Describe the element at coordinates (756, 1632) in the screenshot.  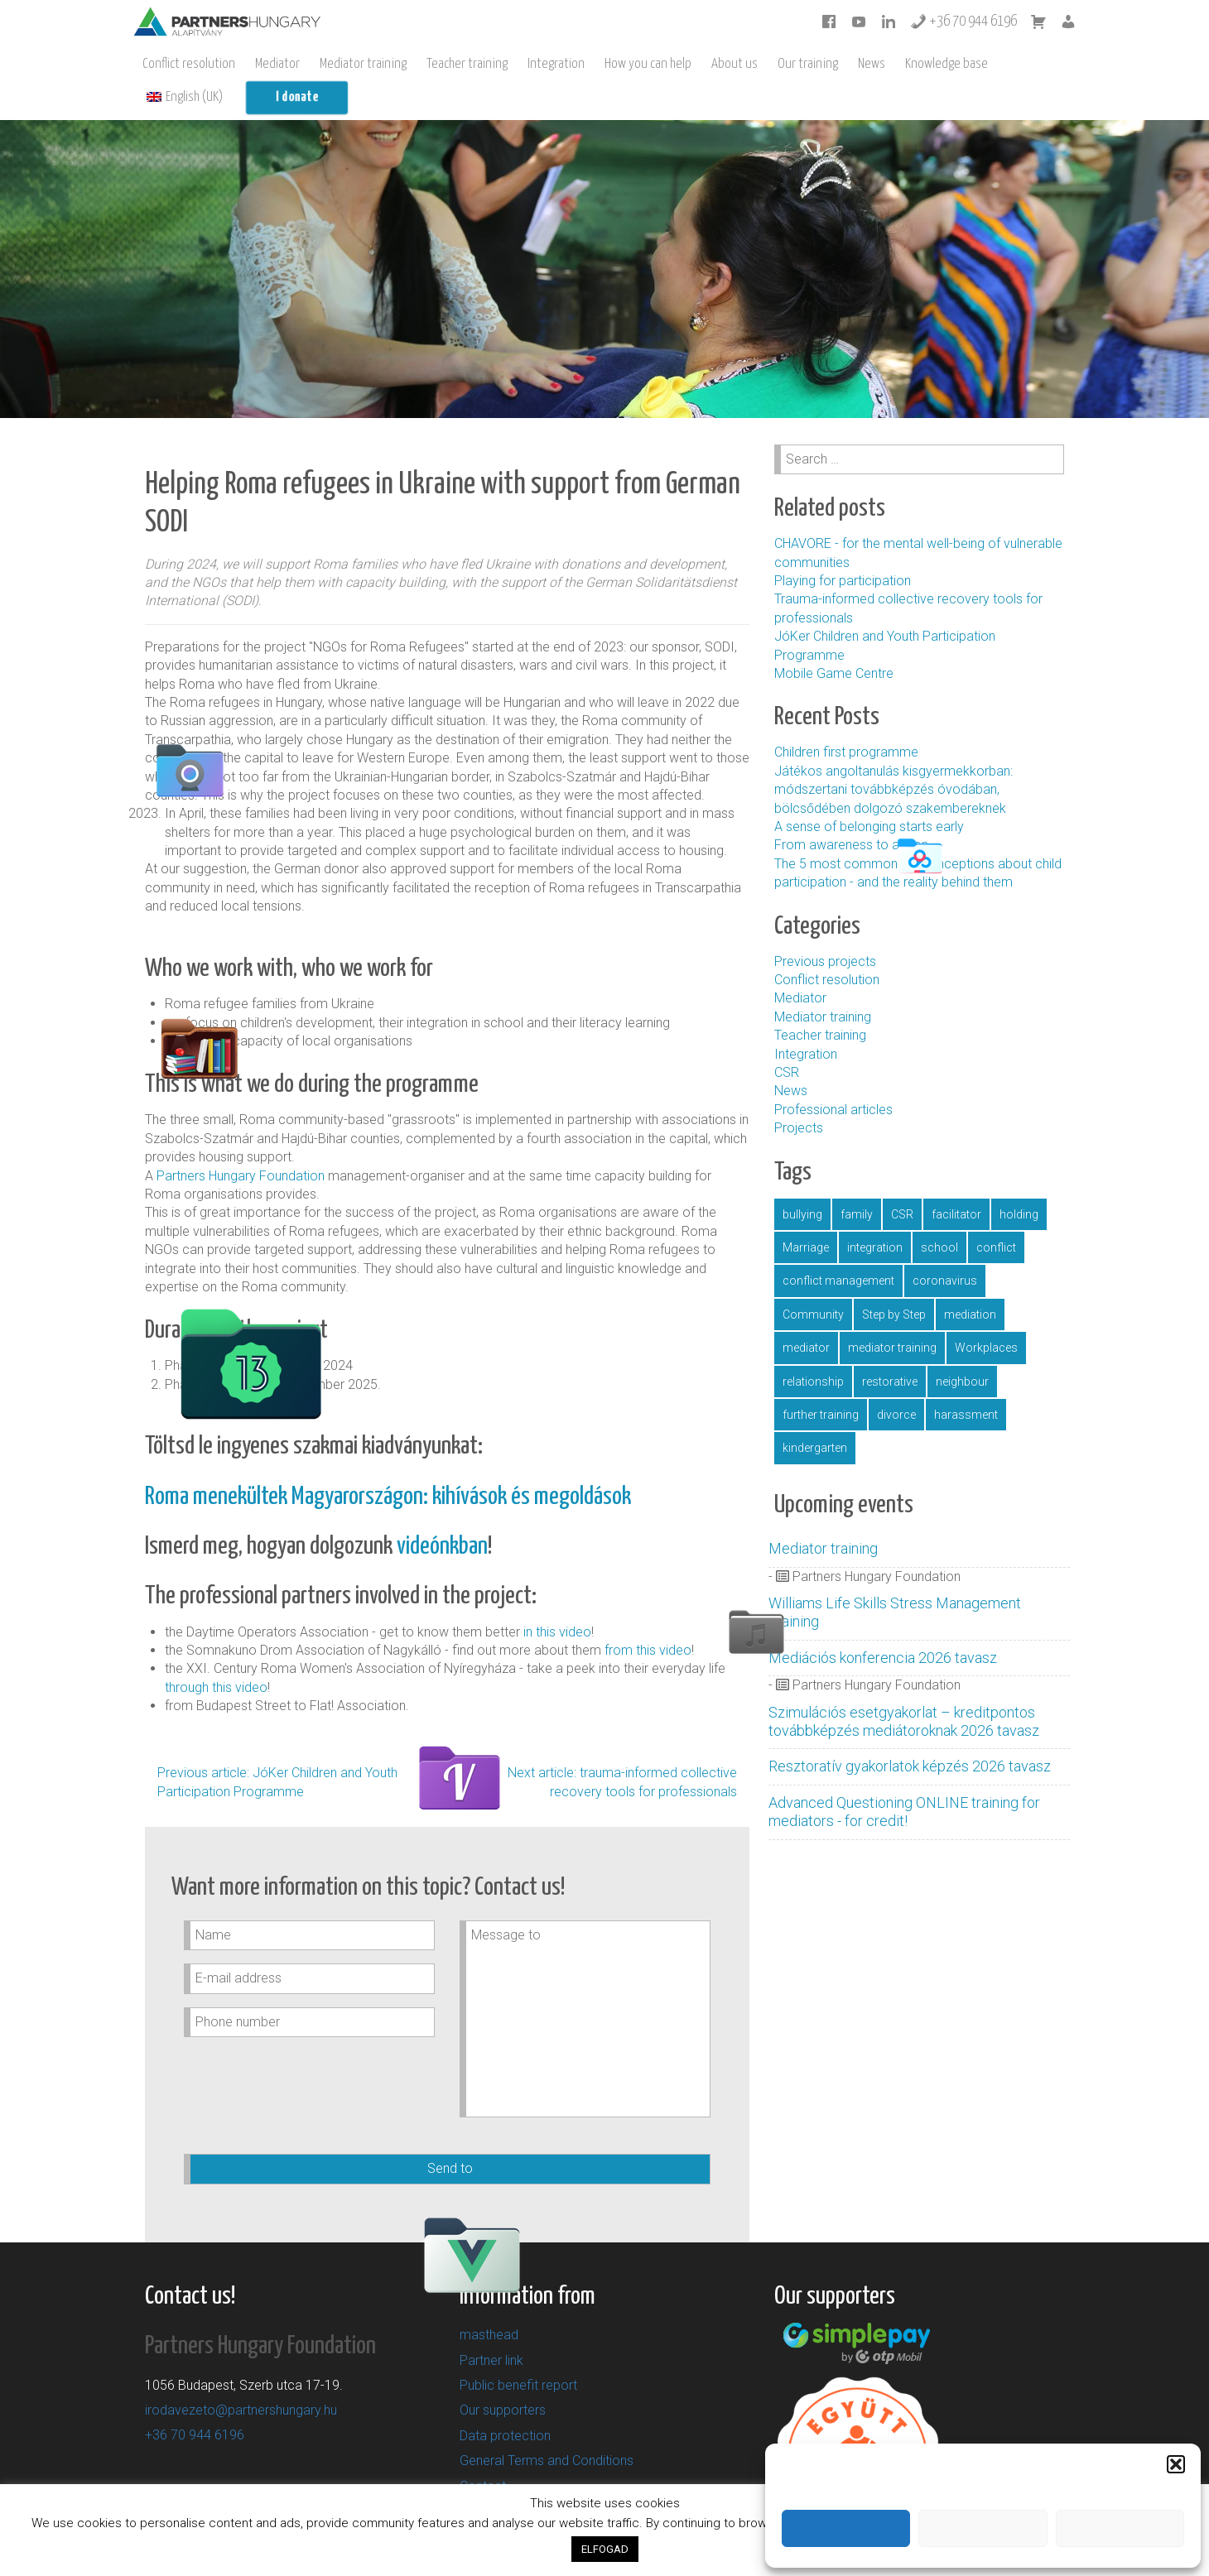
I see `open your music files folder` at that location.